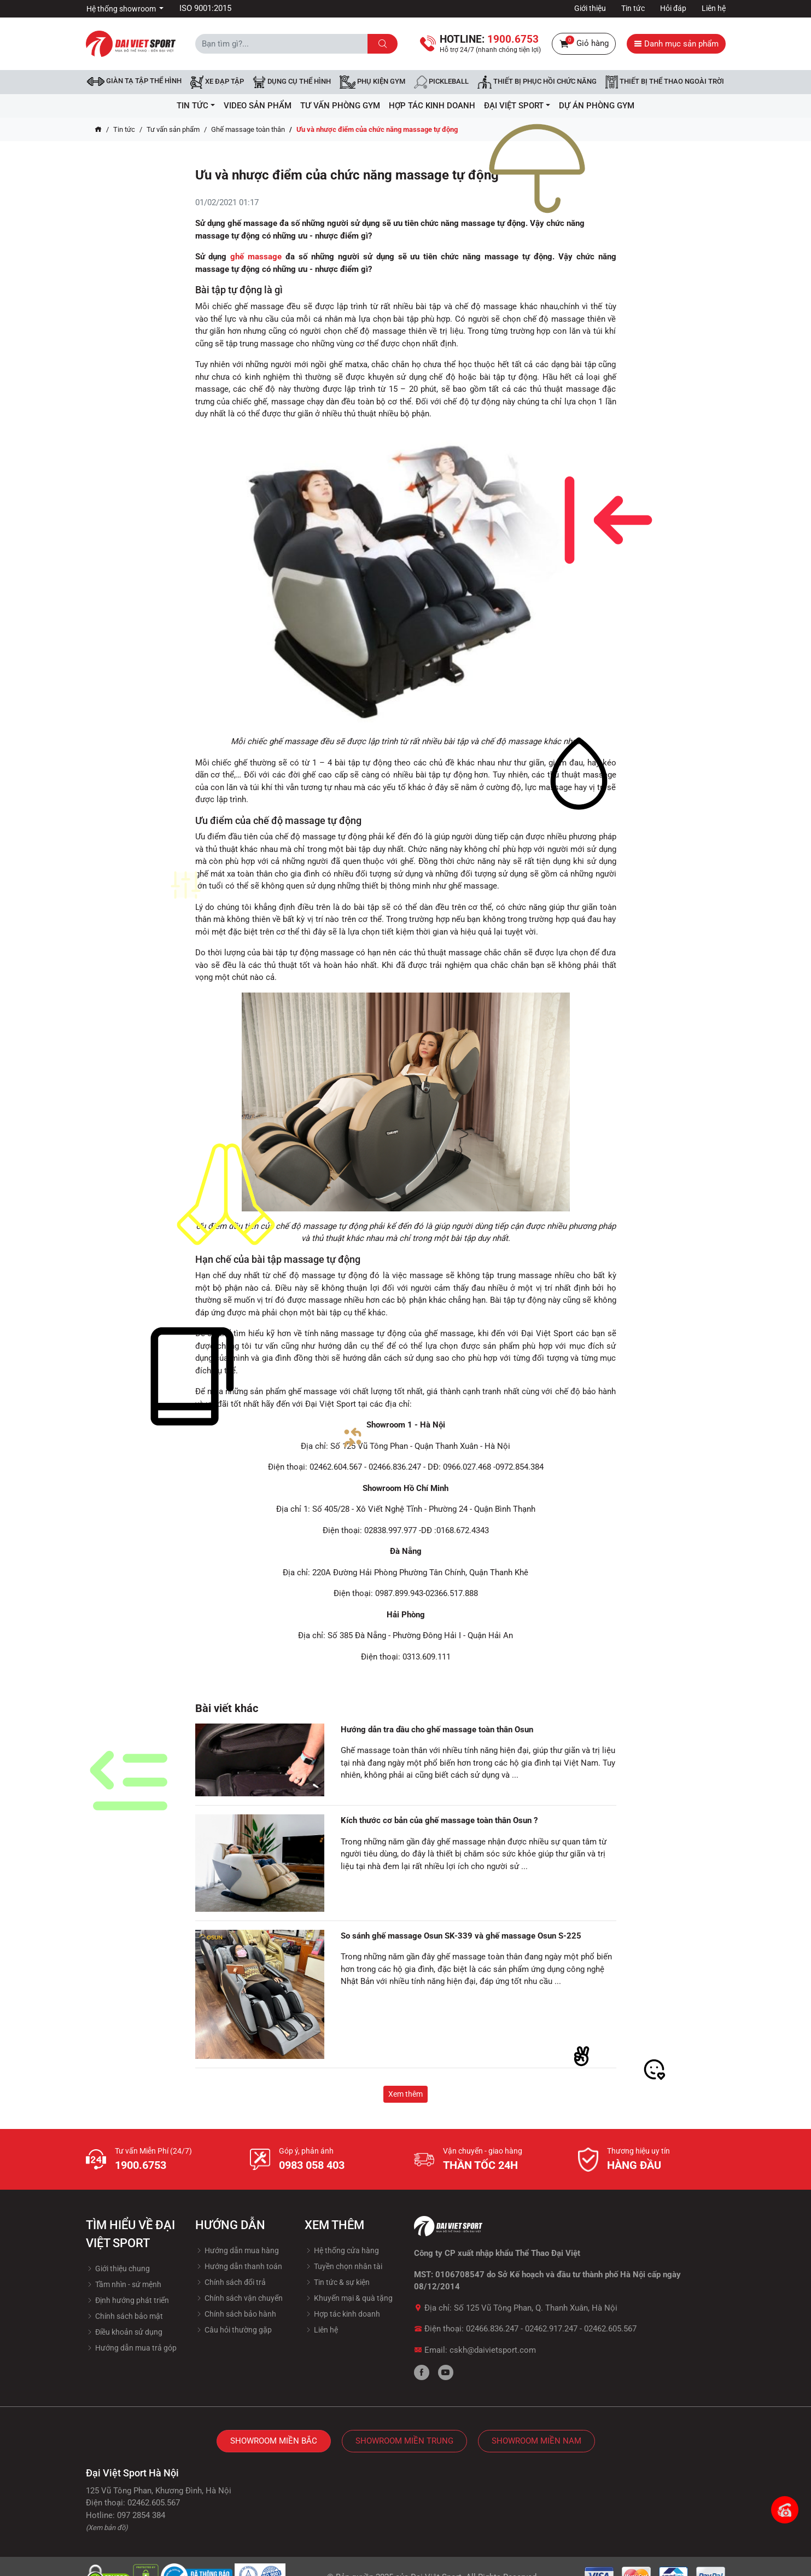 The width and height of the screenshot is (811, 2576). I want to click on merge or converge items to endpoints, so click(353, 1438).